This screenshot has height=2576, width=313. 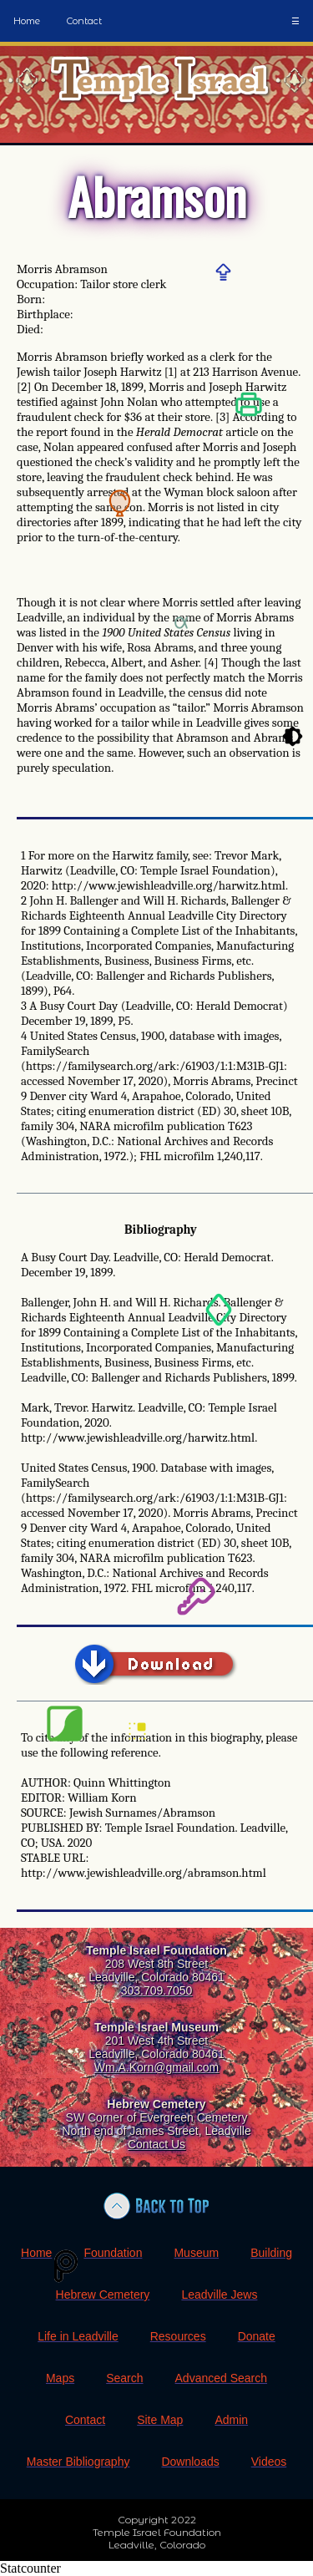 What do you see at coordinates (119, 503) in the screenshot?
I see `celebration or party event indicator` at bounding box center [119, 503].